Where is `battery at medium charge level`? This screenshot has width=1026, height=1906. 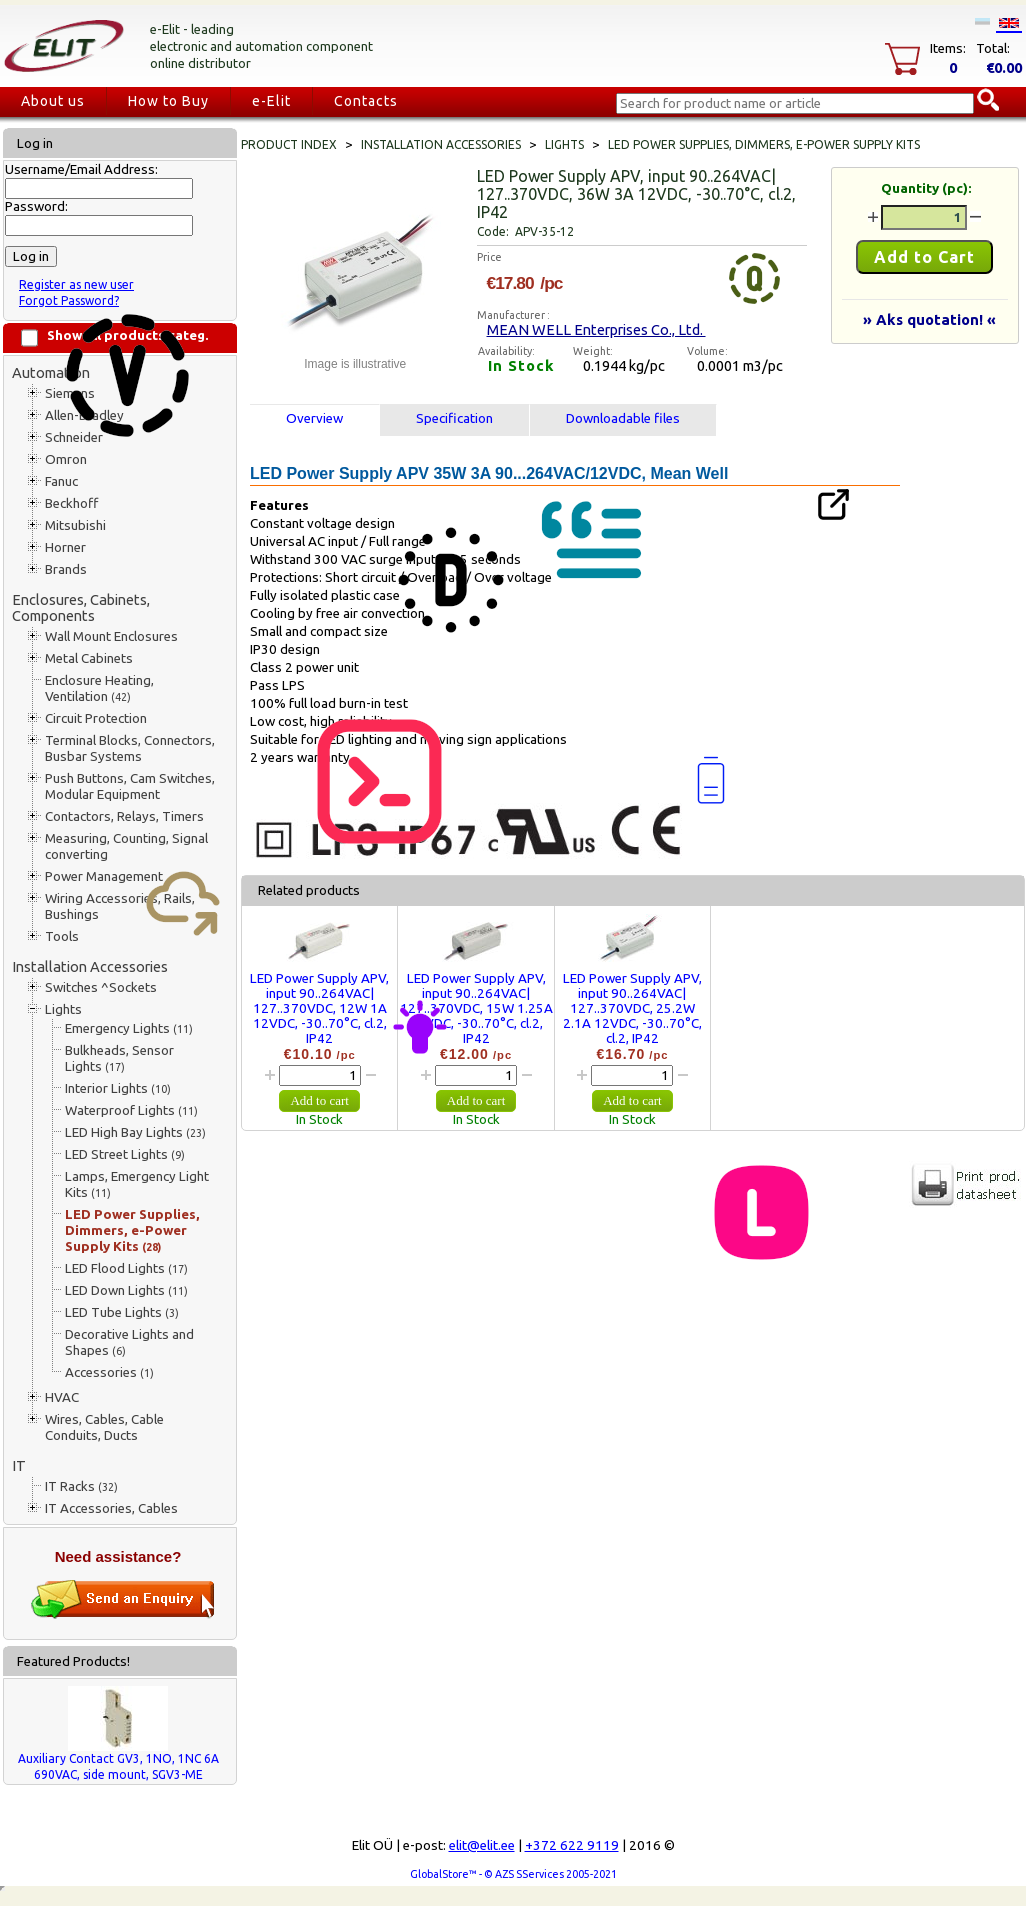 battery at medium charge level is located at coordinates (711, 781).